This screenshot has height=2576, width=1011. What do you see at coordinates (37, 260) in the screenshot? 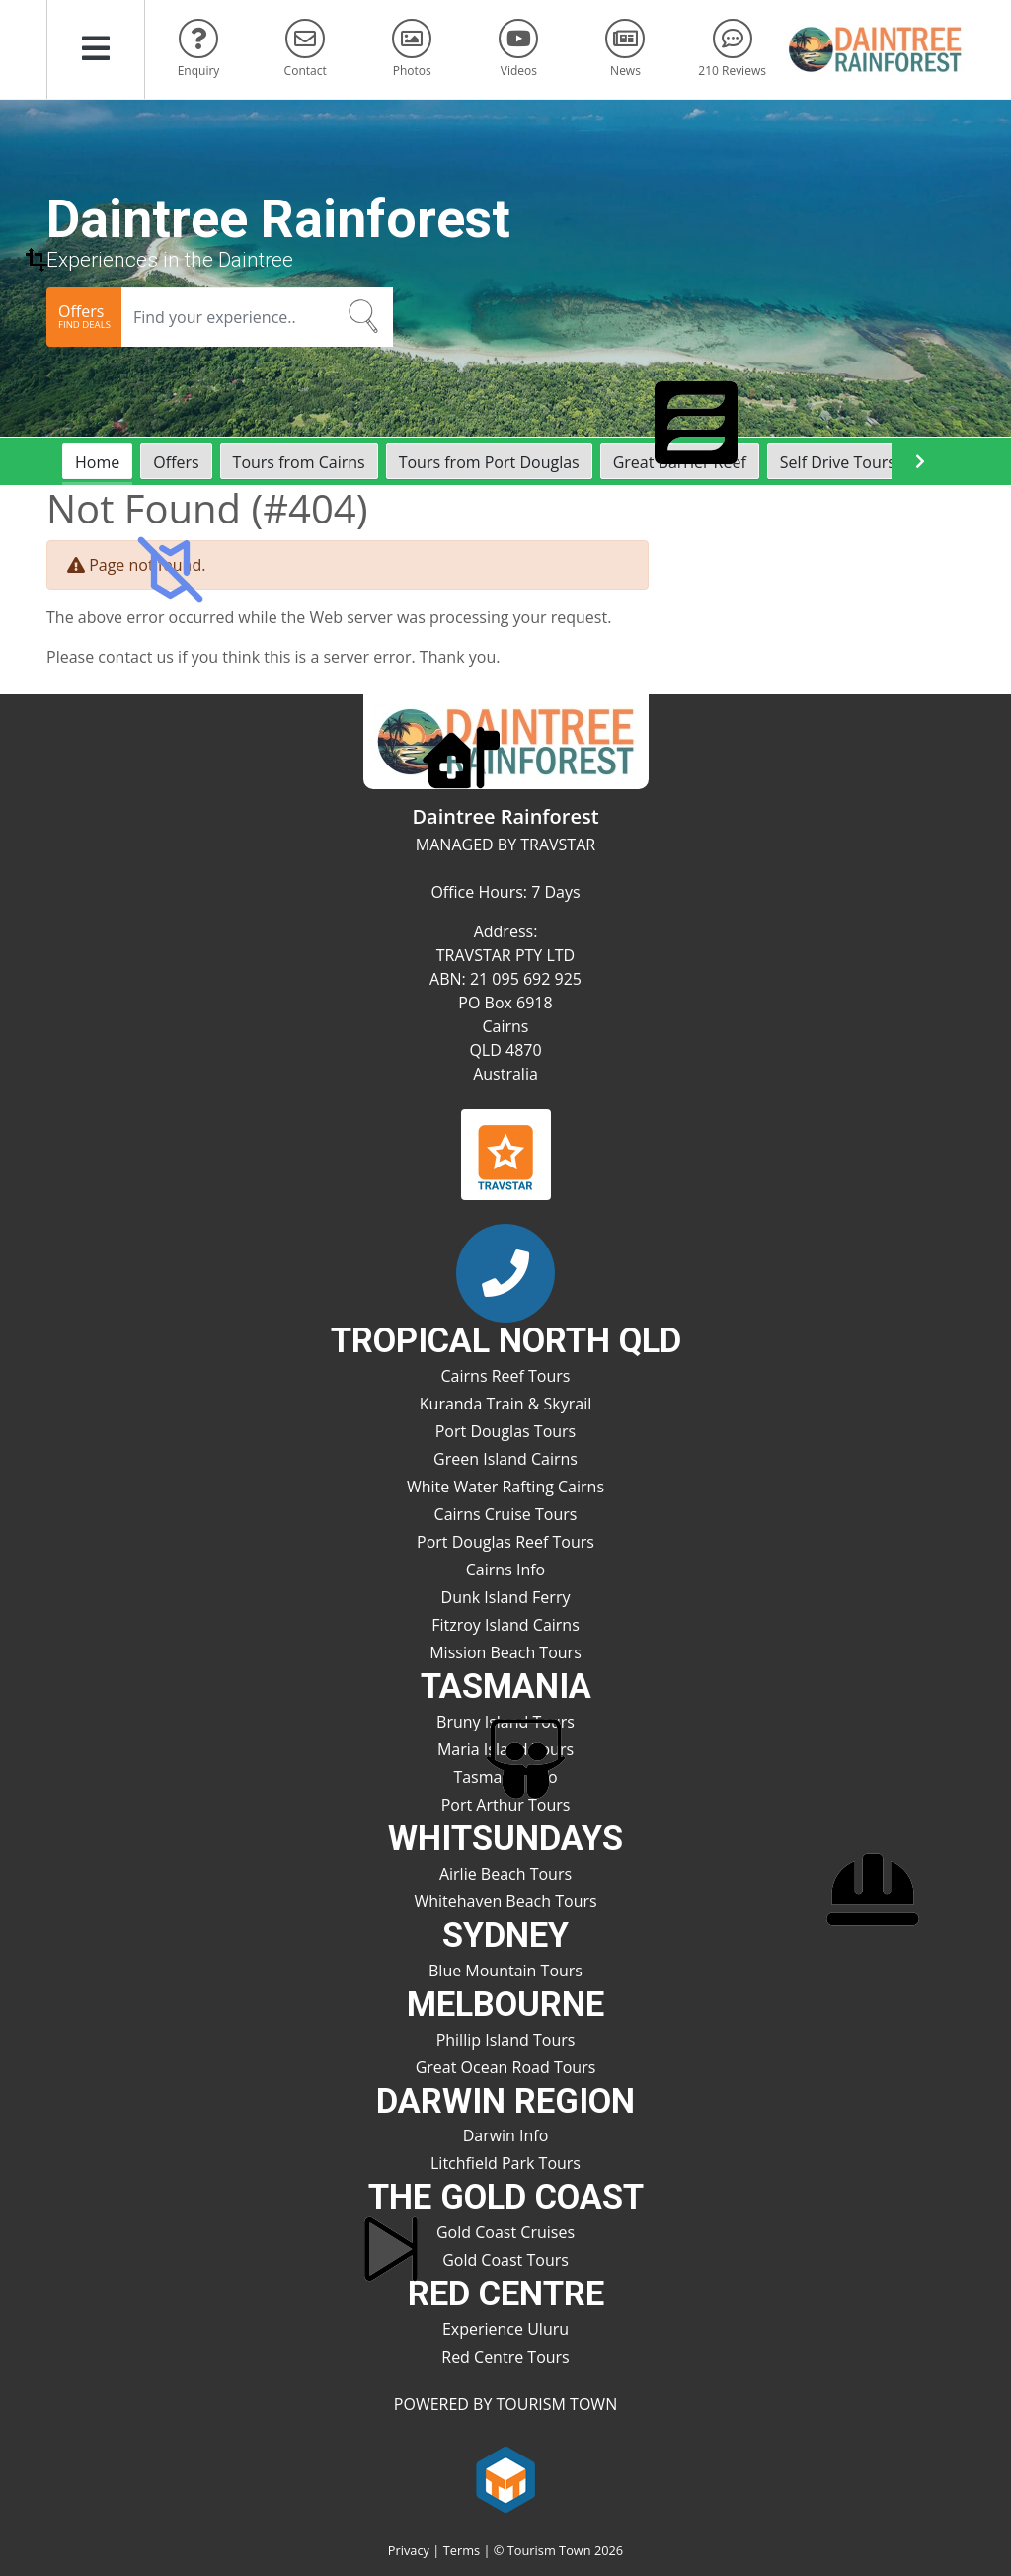
I see `transform or resize an image` at bounding box center [37, 260].